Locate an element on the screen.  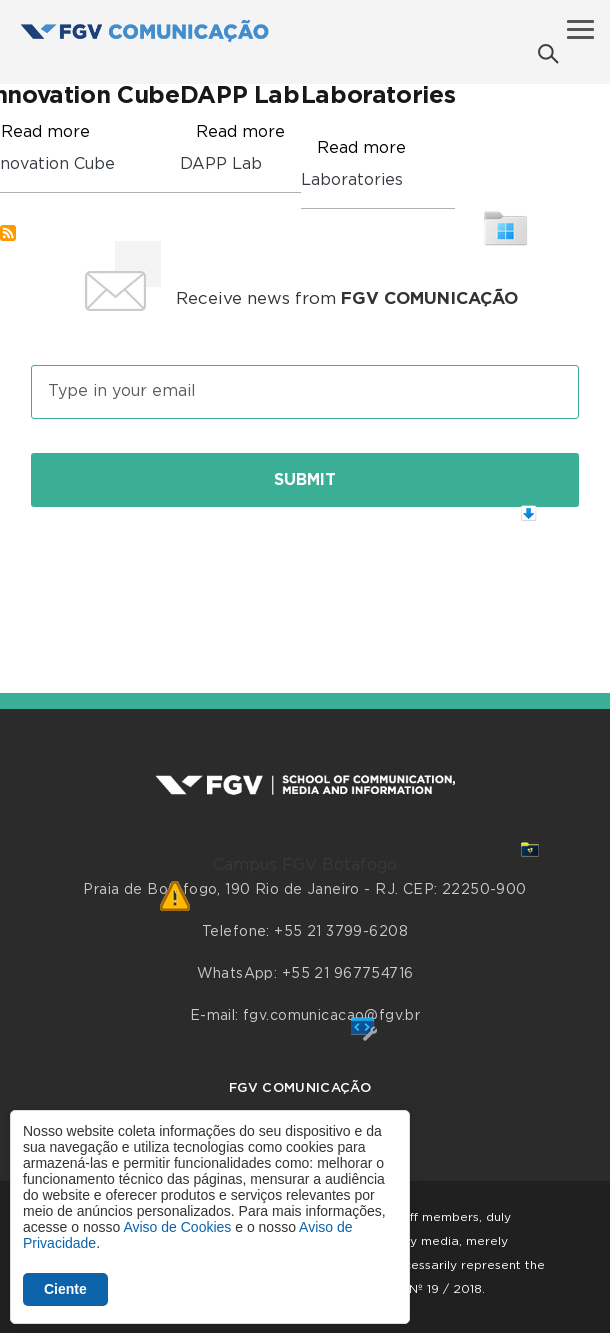
indicates a OneDrive sync warning or issue is located at coordinates (175, 896).